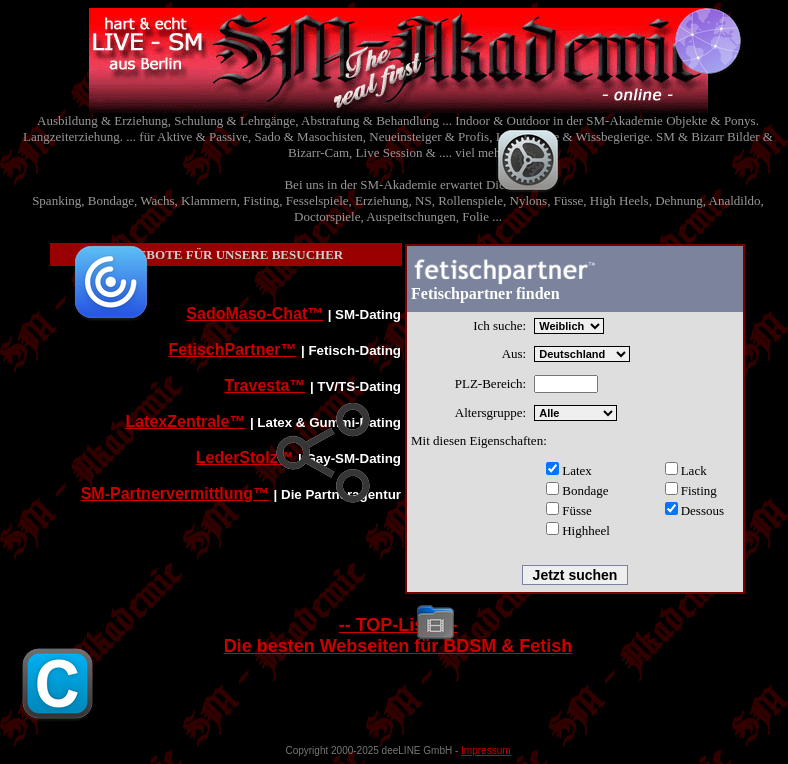 The height and width of the screenshot is (764, 788). I want to click on access screen sharing or remote desktop settings, so click(323, 456).